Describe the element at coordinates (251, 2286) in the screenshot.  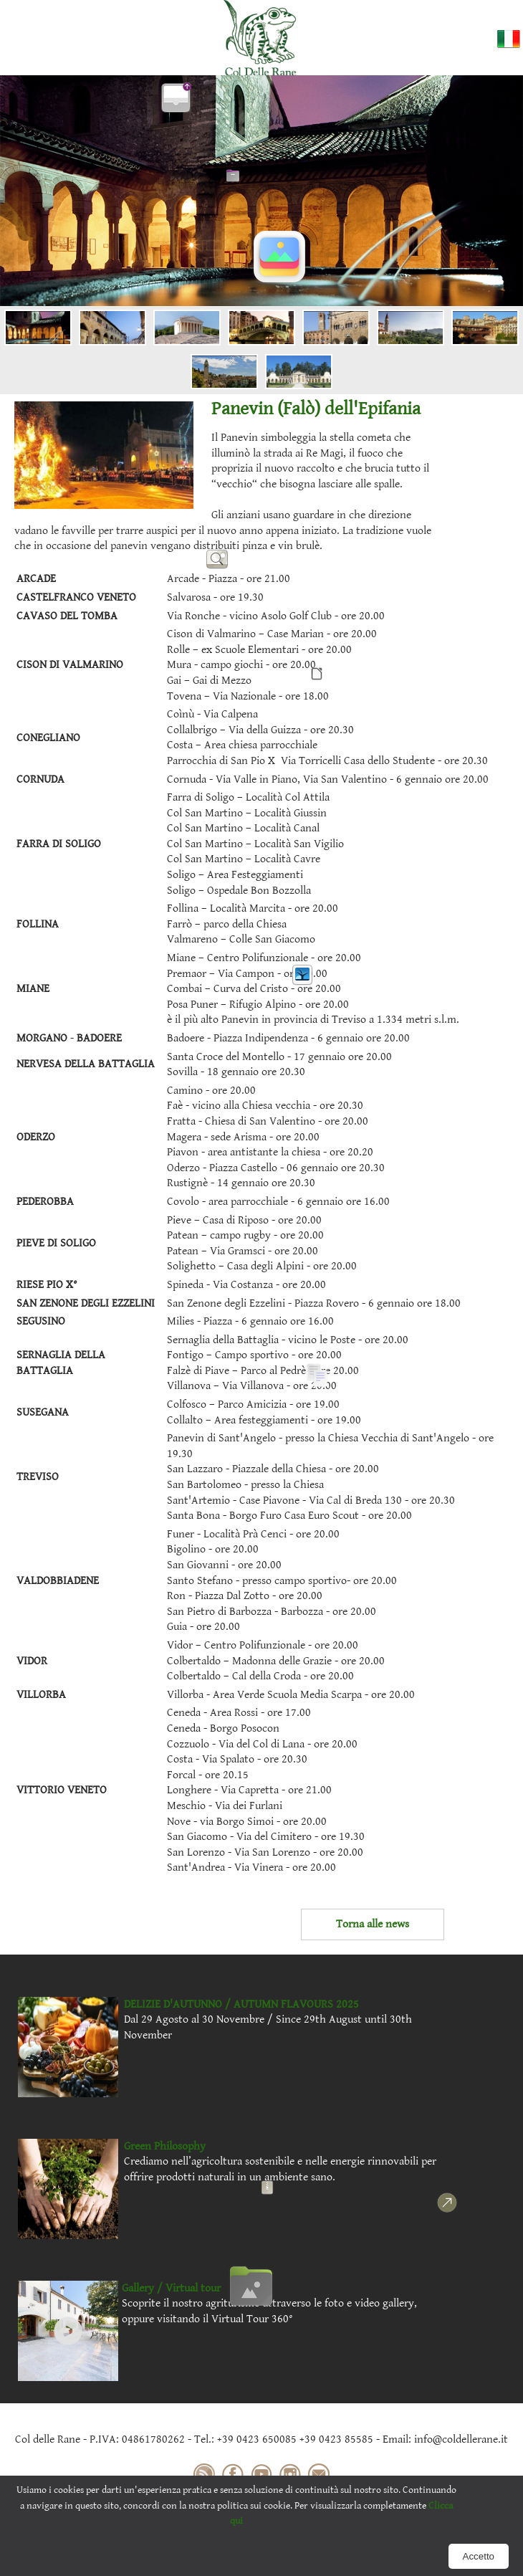
I see `open your pictures folder` at that location.